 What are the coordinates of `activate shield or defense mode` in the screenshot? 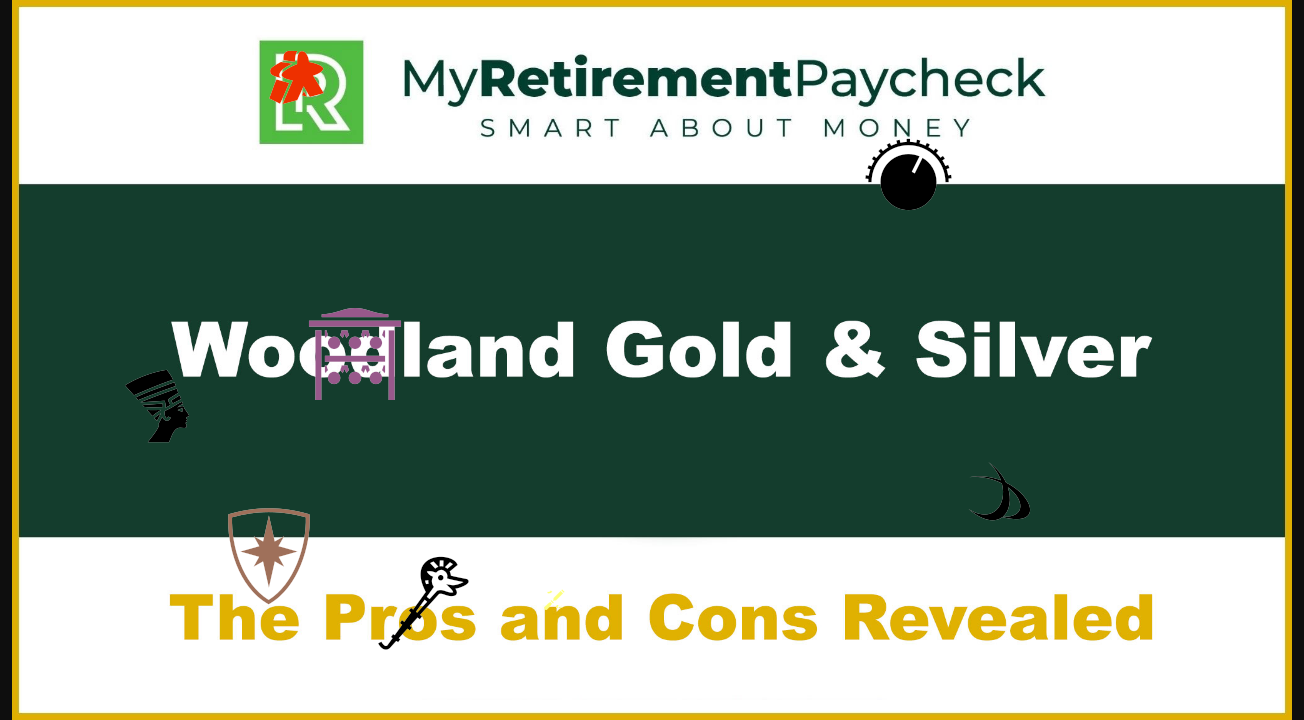 It's located at (268, 556).